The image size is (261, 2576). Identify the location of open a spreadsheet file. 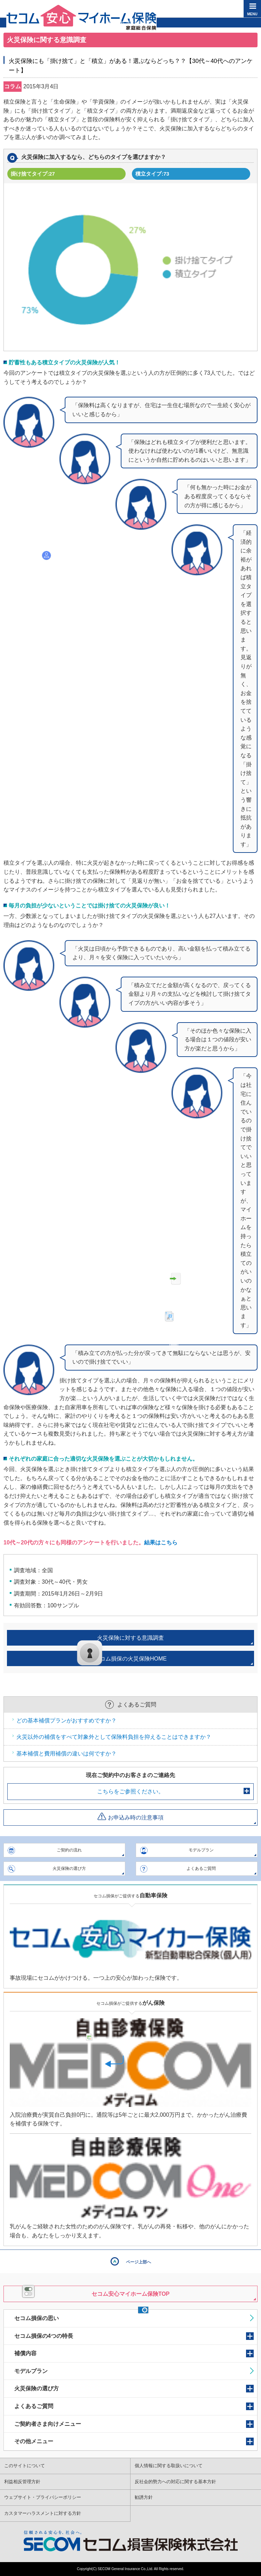
(89, 2037).